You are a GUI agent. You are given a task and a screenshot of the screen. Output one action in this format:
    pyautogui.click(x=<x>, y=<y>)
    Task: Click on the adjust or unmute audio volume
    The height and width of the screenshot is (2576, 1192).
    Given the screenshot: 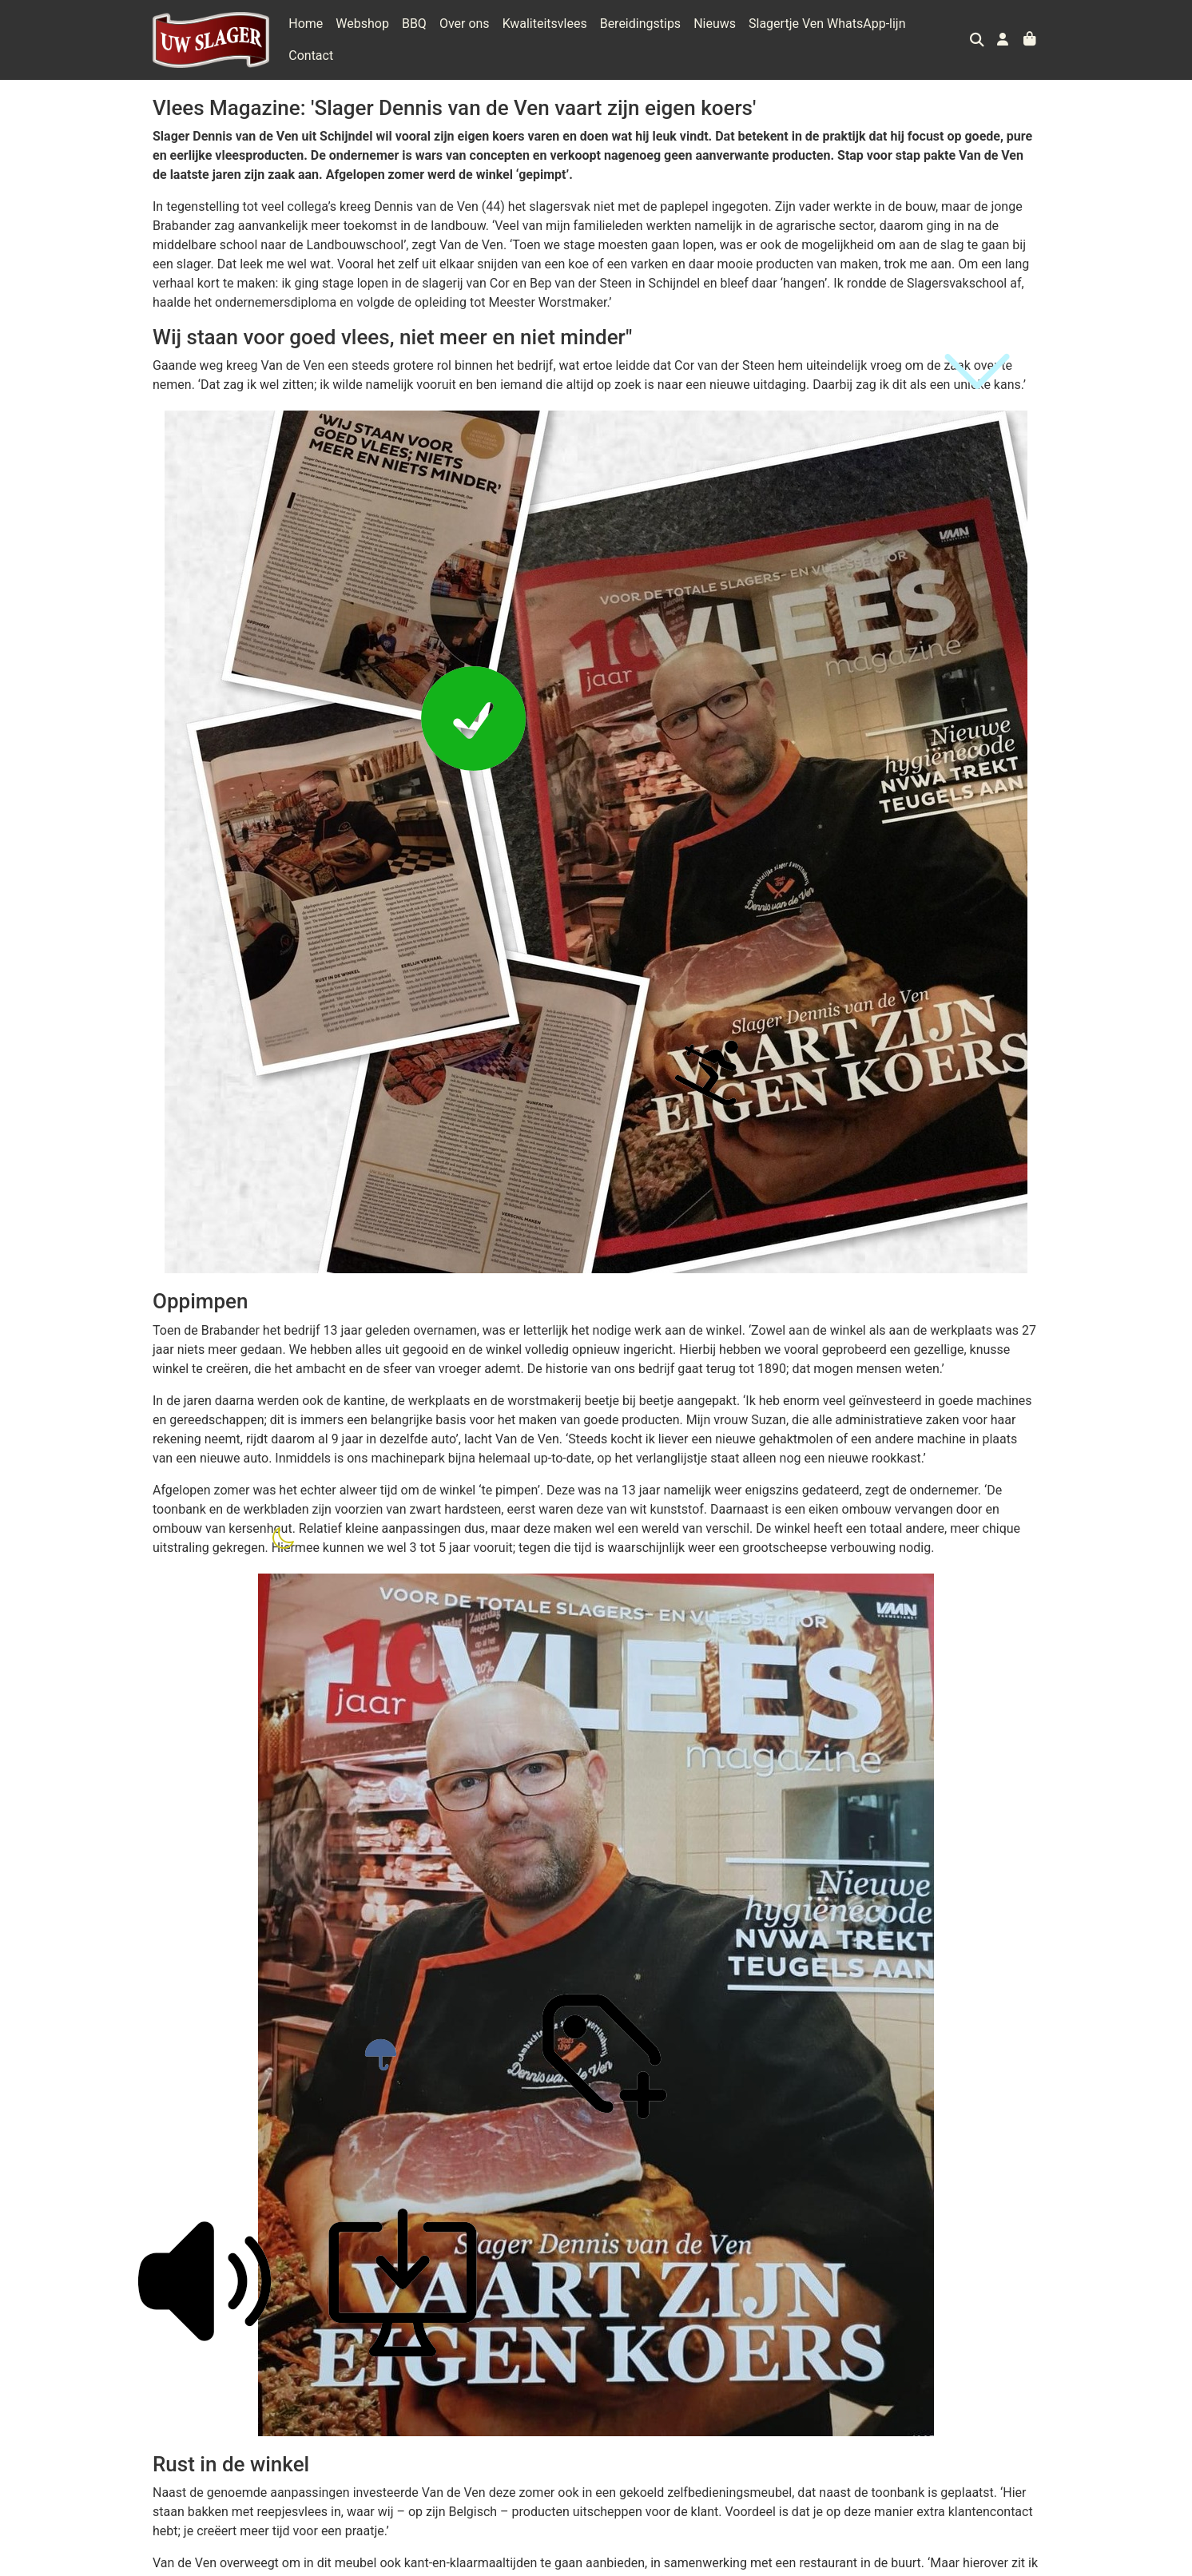 What is the action you would take?
    pyautogui.click(x=205, y=2281)
    